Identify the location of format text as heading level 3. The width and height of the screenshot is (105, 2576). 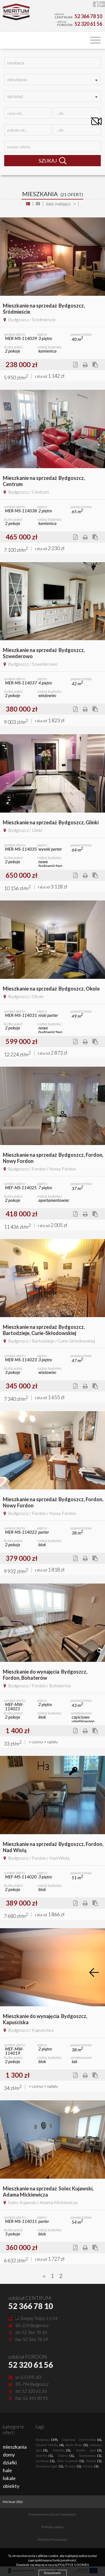
(43, 1766).